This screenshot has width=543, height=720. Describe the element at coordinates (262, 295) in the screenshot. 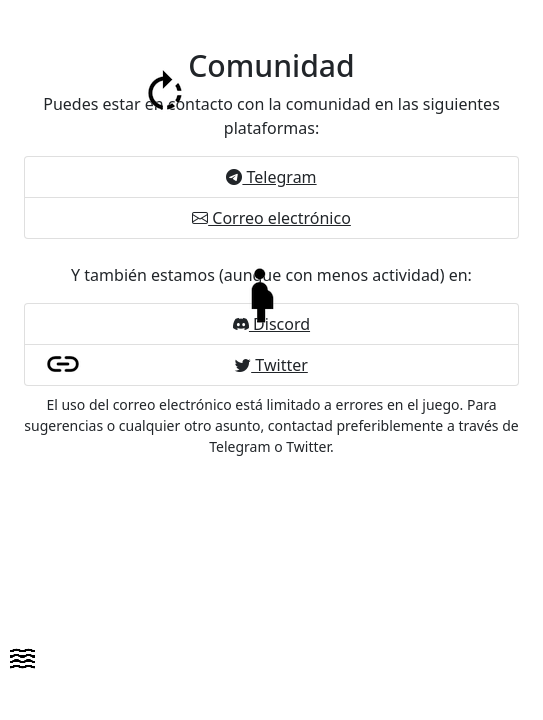

I see `indicates pregnancy-related features or services` at that location.